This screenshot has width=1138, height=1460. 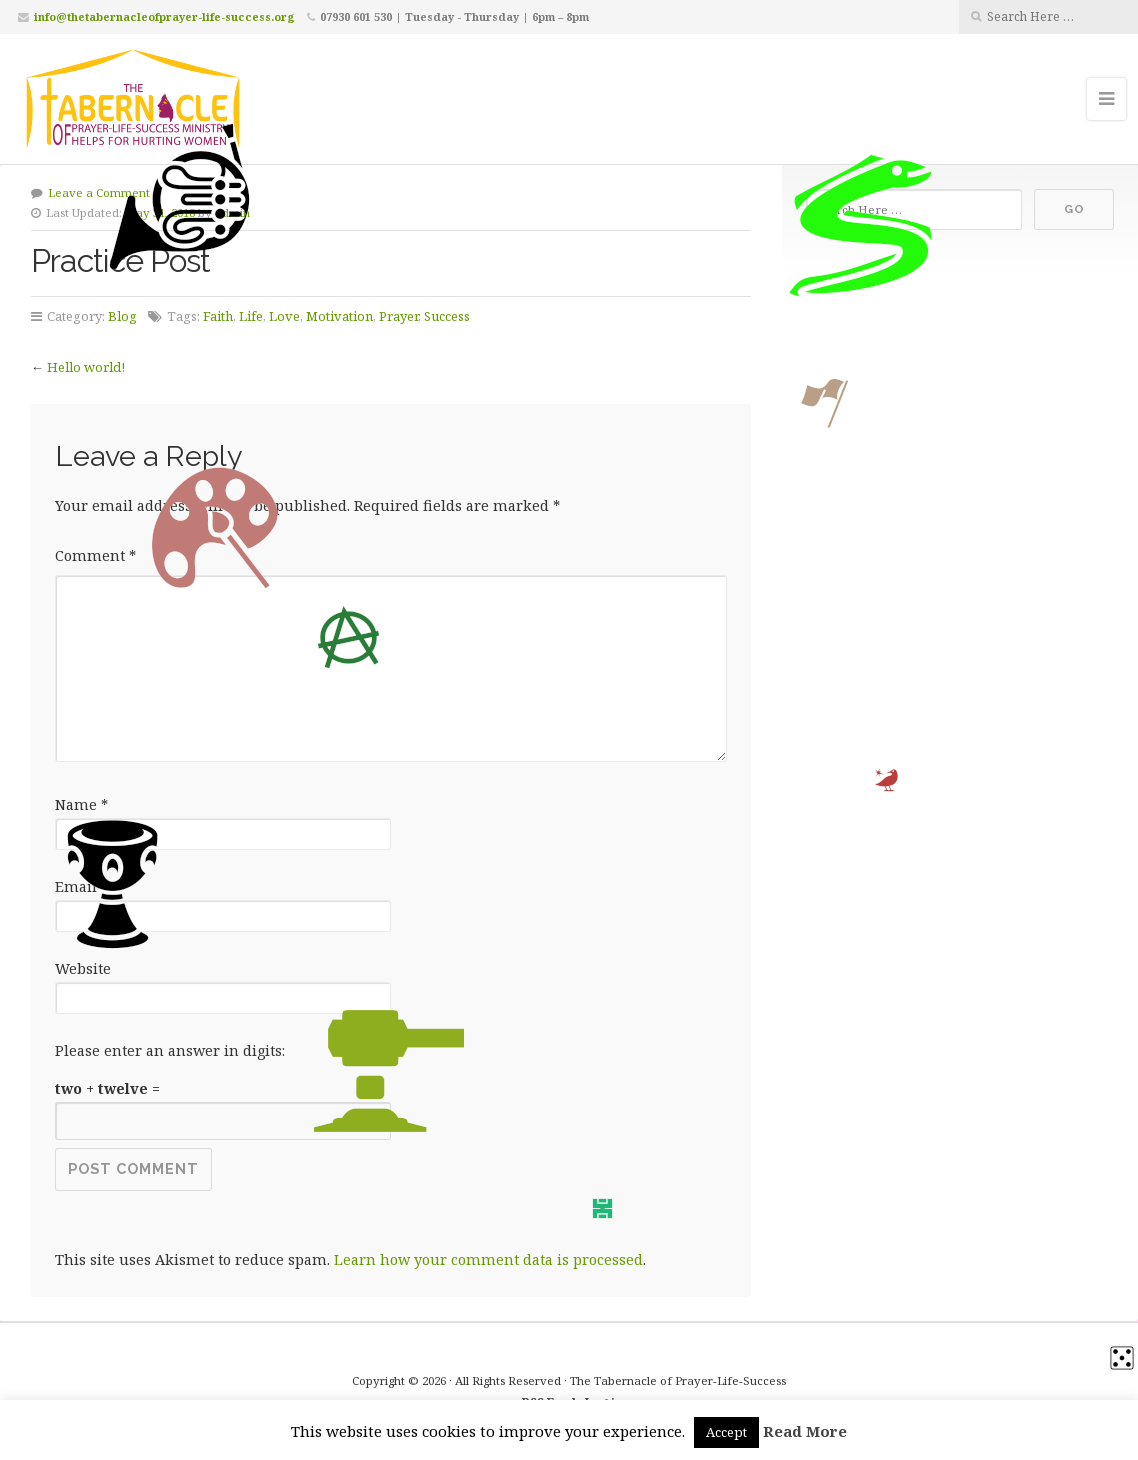 I want to click on access color or theme customization options, so click(x=214, y=527).